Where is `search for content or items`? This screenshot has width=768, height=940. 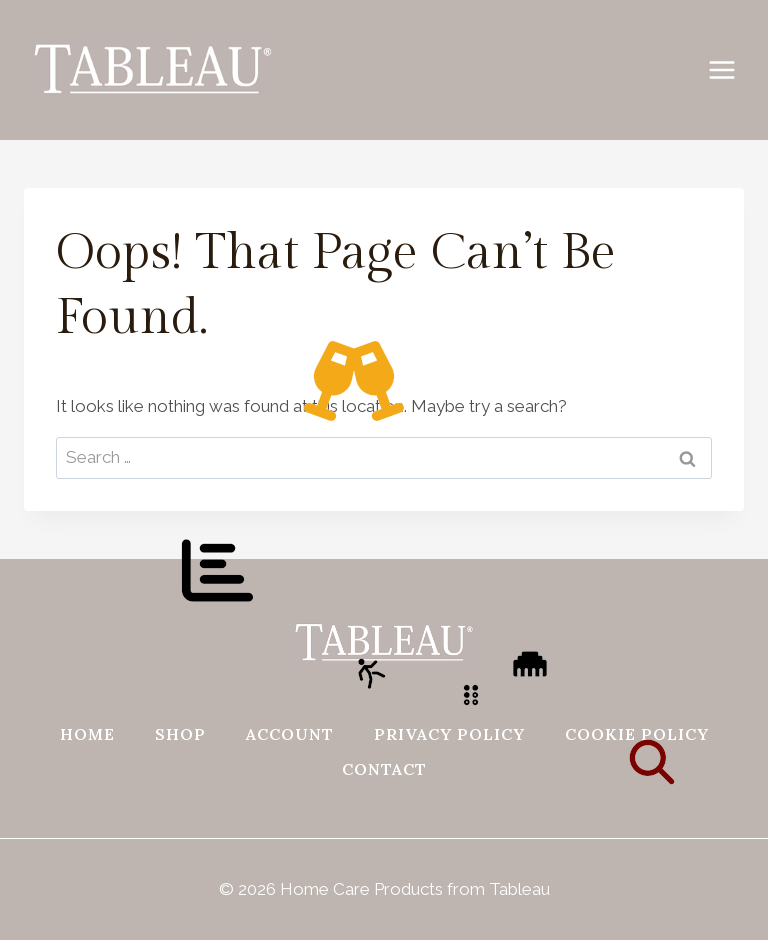 search for content or items is located at coordinates (652, 762).